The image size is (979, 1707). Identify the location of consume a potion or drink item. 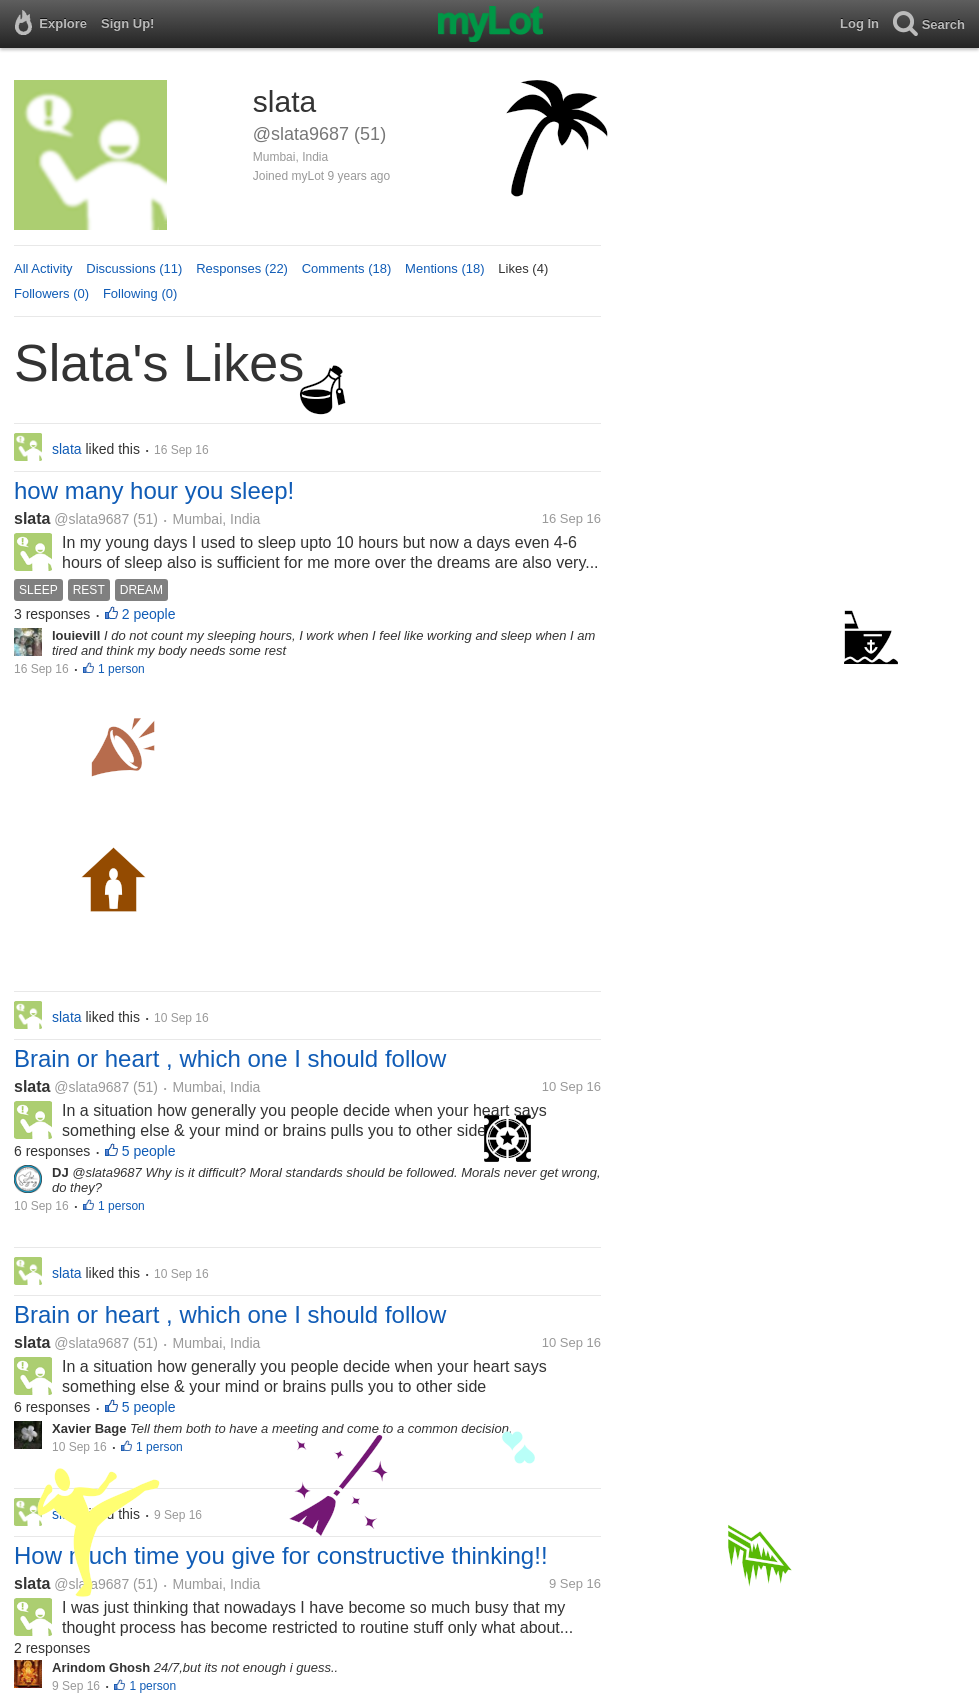
(322, 389).